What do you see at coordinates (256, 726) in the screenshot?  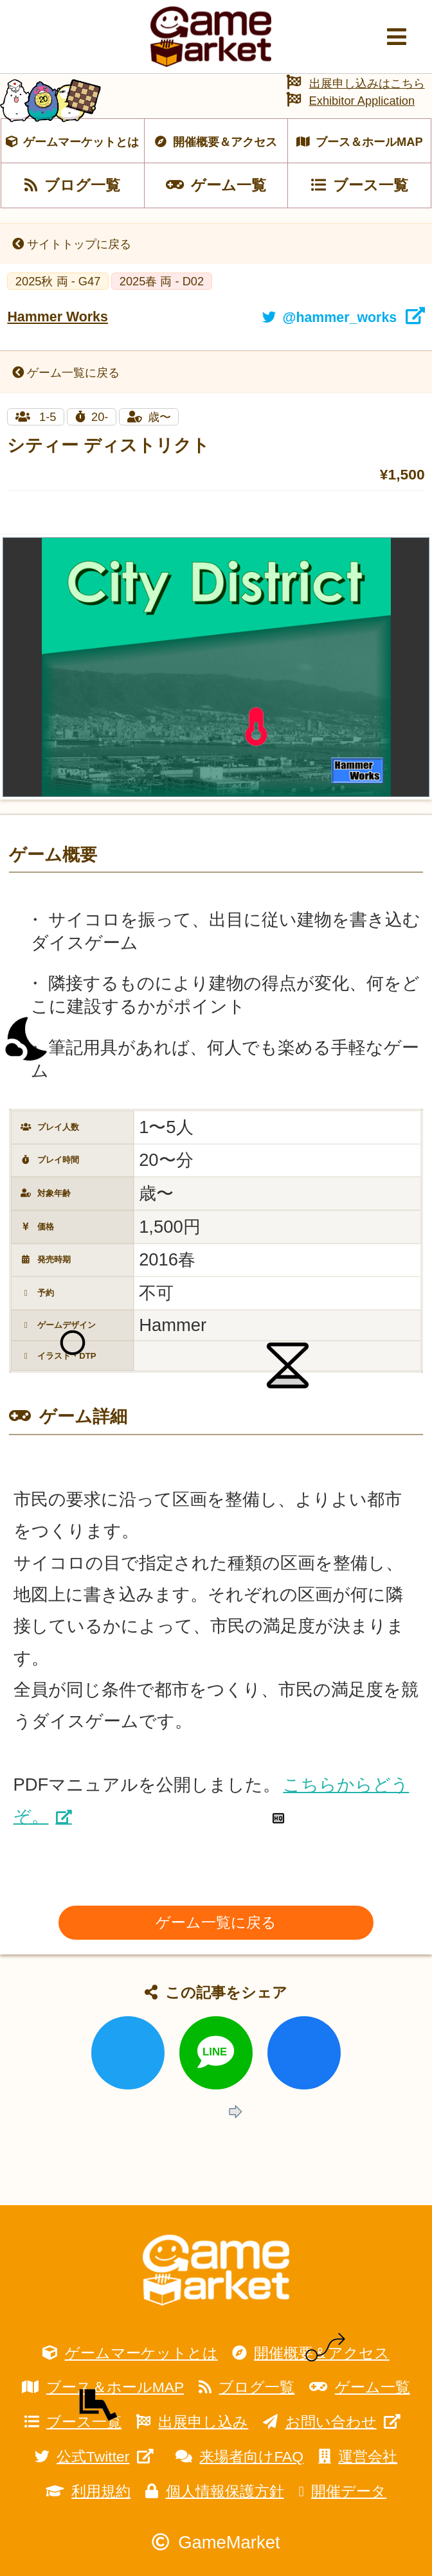 I see `indicates moderate or medium temperature` at bounding box center [256, 726].